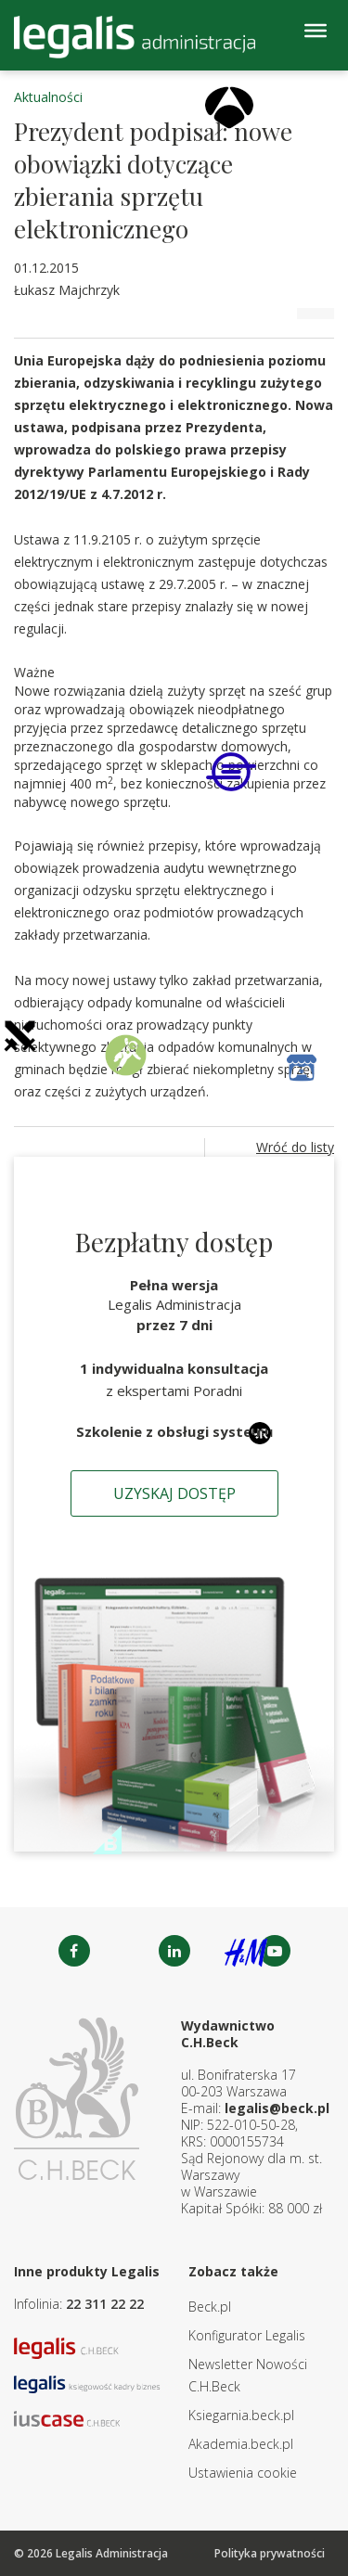 The height and width of the screenshot is (2576, 348). Describe the element at coordinates (302, 1068) in the screenshot. I see `visit itch.io indie game marketplace` at that location.